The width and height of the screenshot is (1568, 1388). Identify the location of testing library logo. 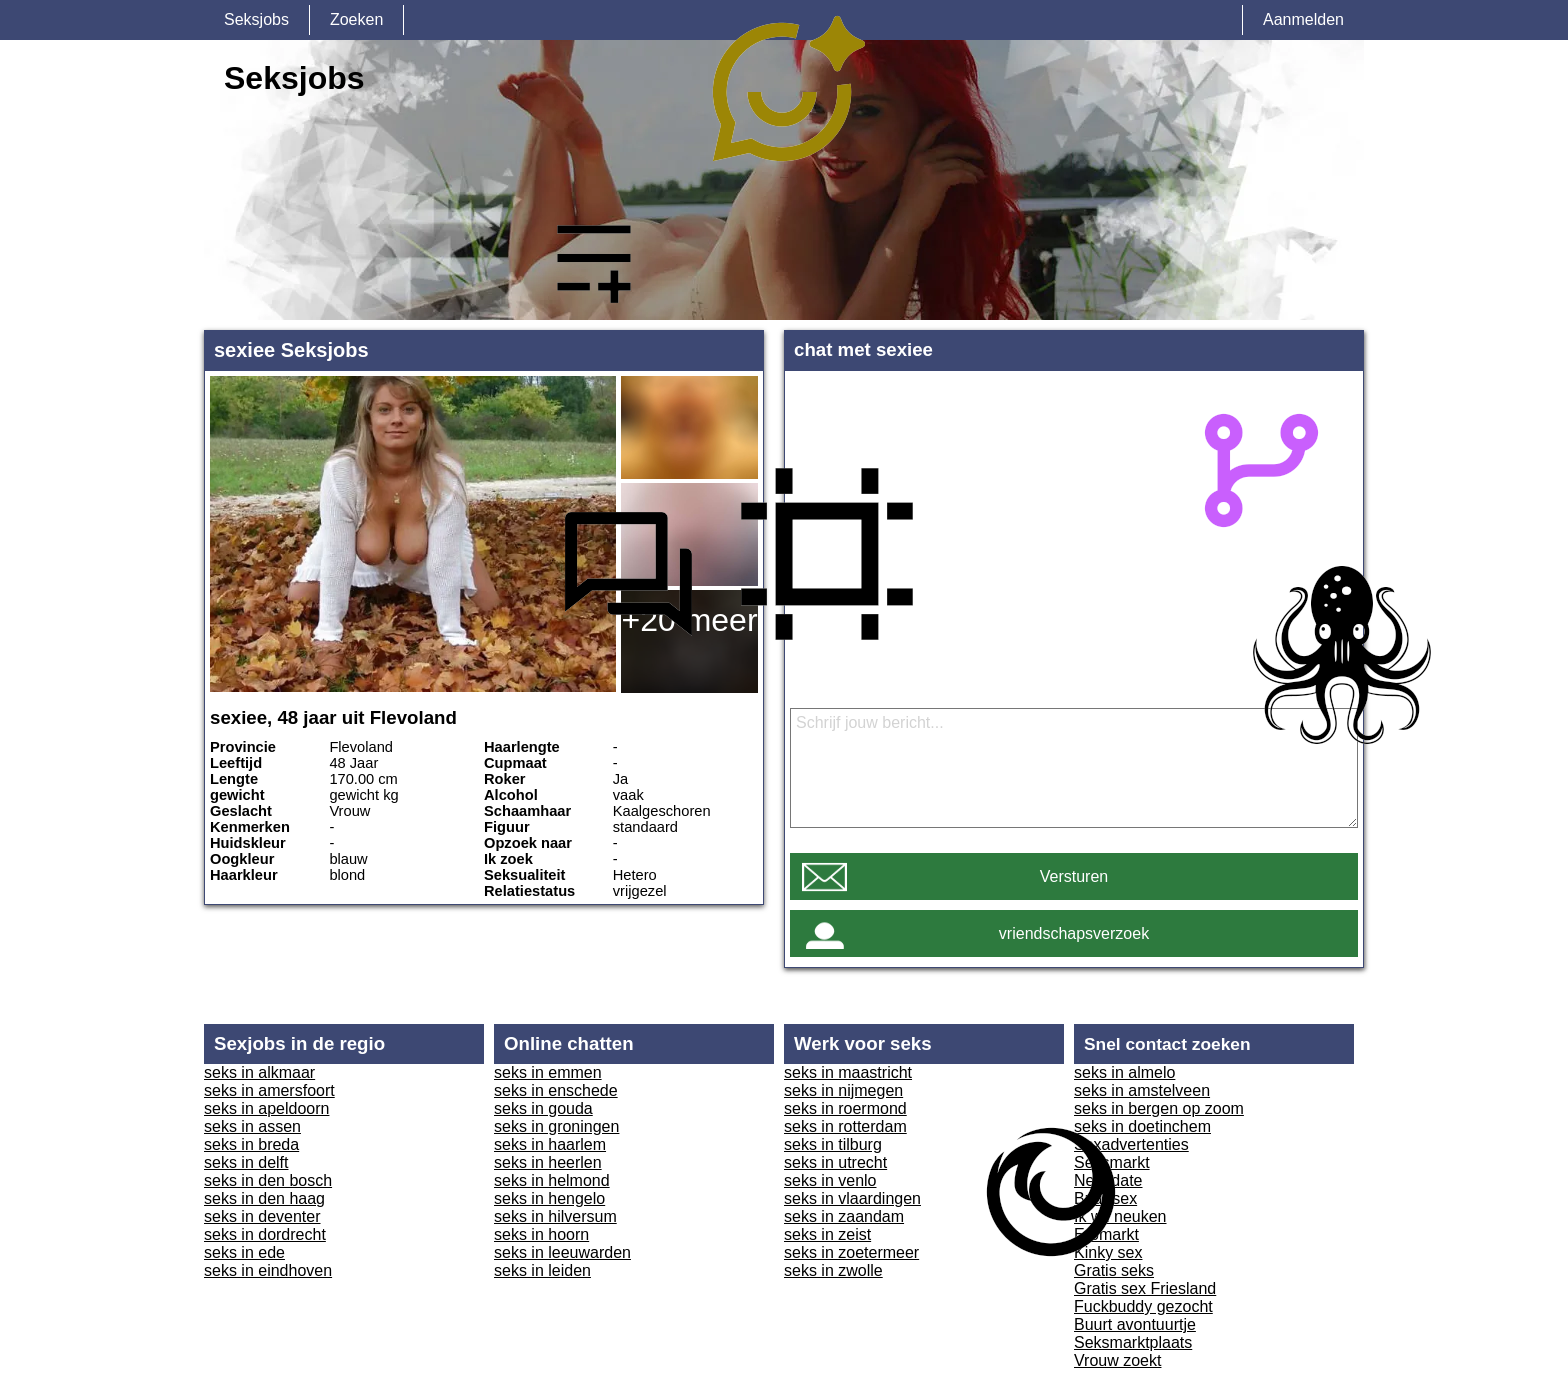
(1342, 655).